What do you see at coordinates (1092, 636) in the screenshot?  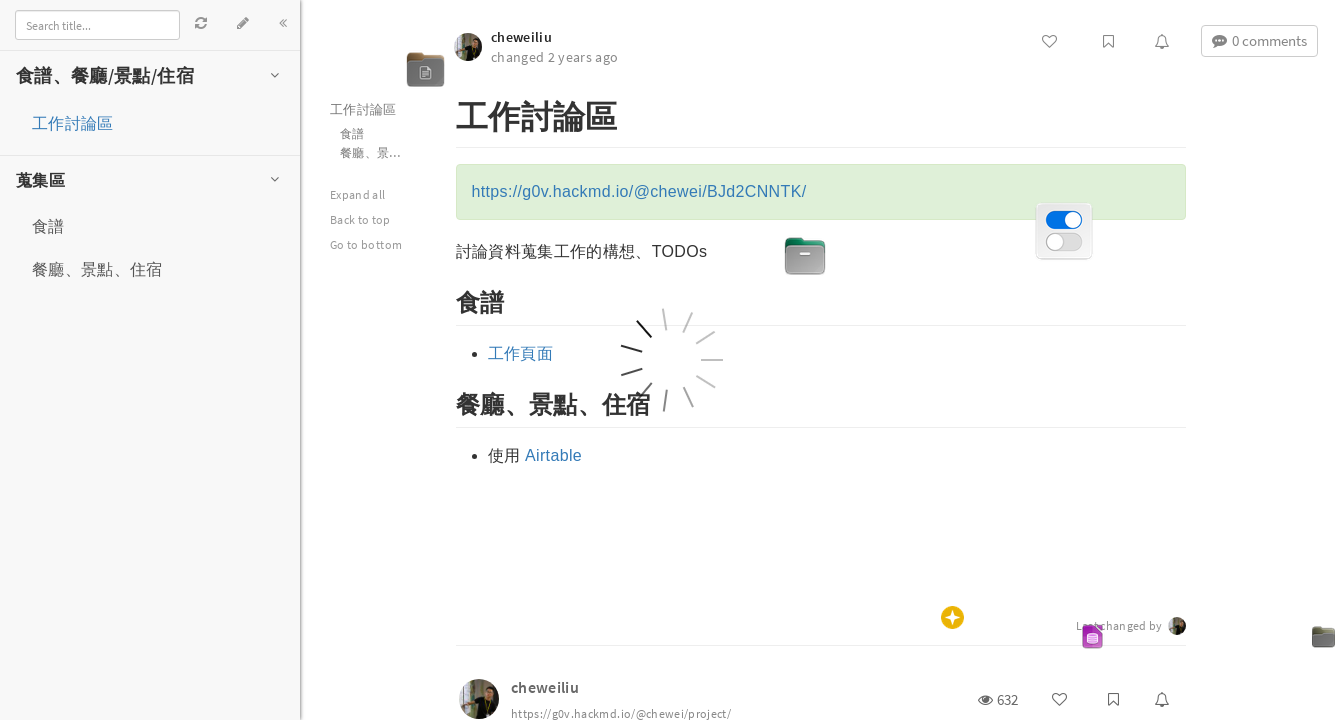 I see `open LibreOffice Base database application` at bounding box center [1092, 636].